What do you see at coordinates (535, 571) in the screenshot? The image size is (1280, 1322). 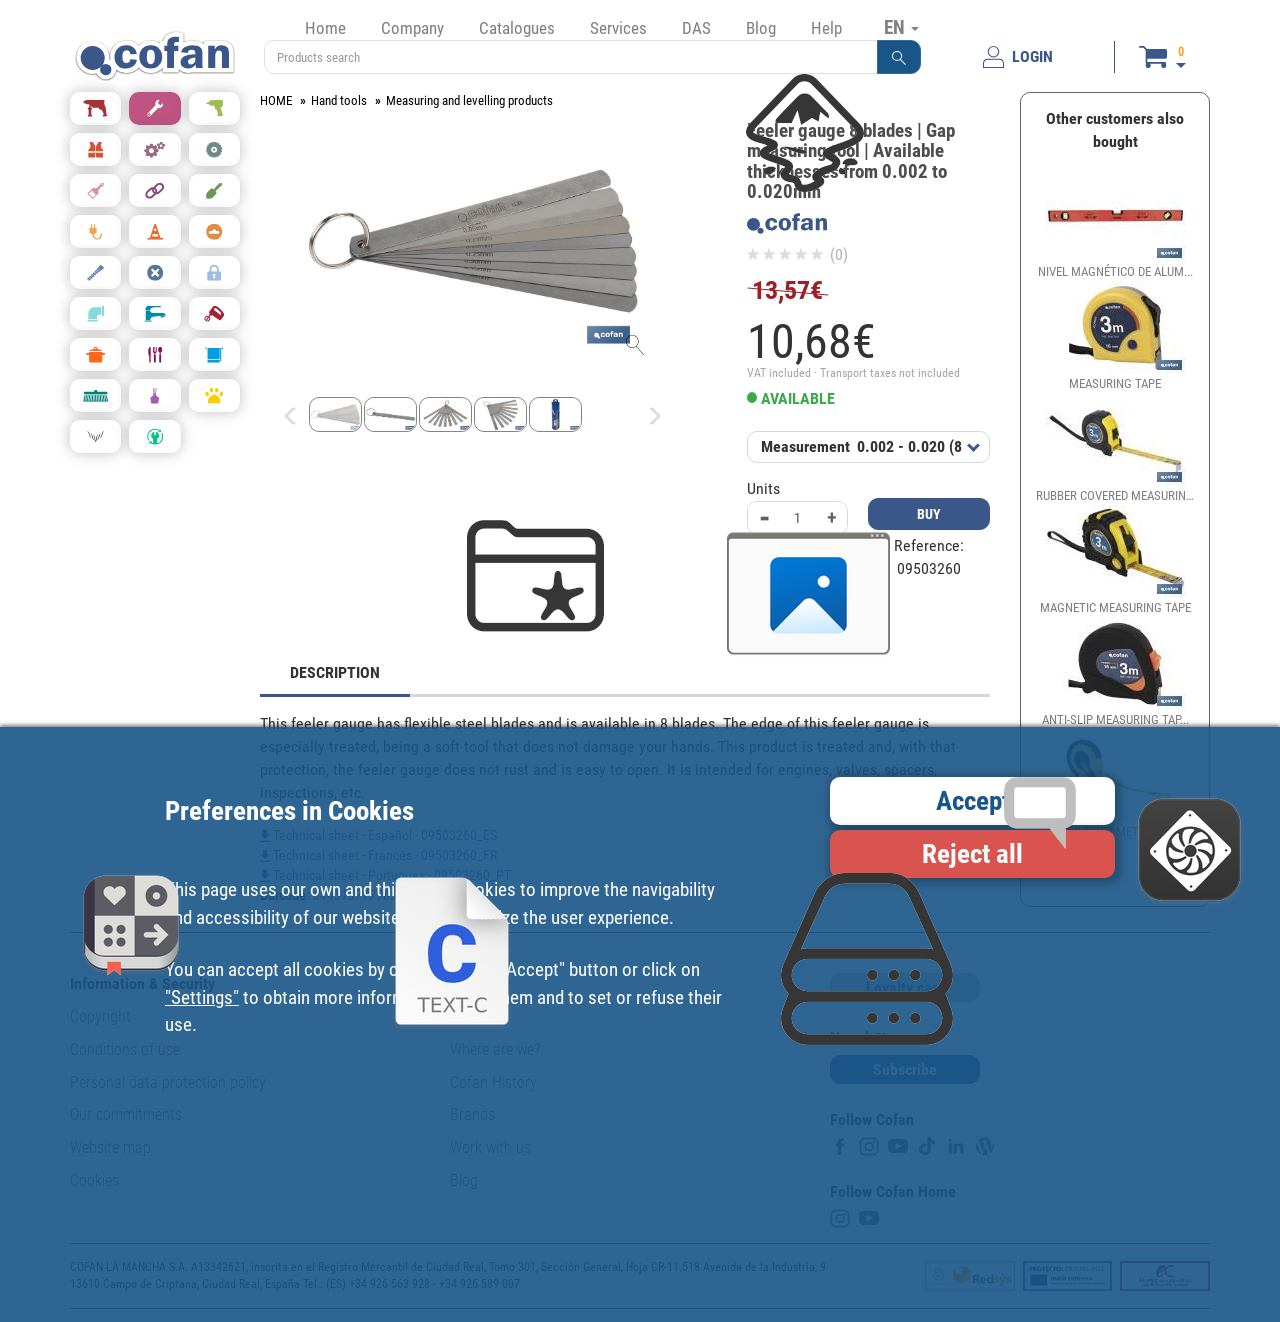 I see `open sparkleshare folder` at bounding box center [535, 571].